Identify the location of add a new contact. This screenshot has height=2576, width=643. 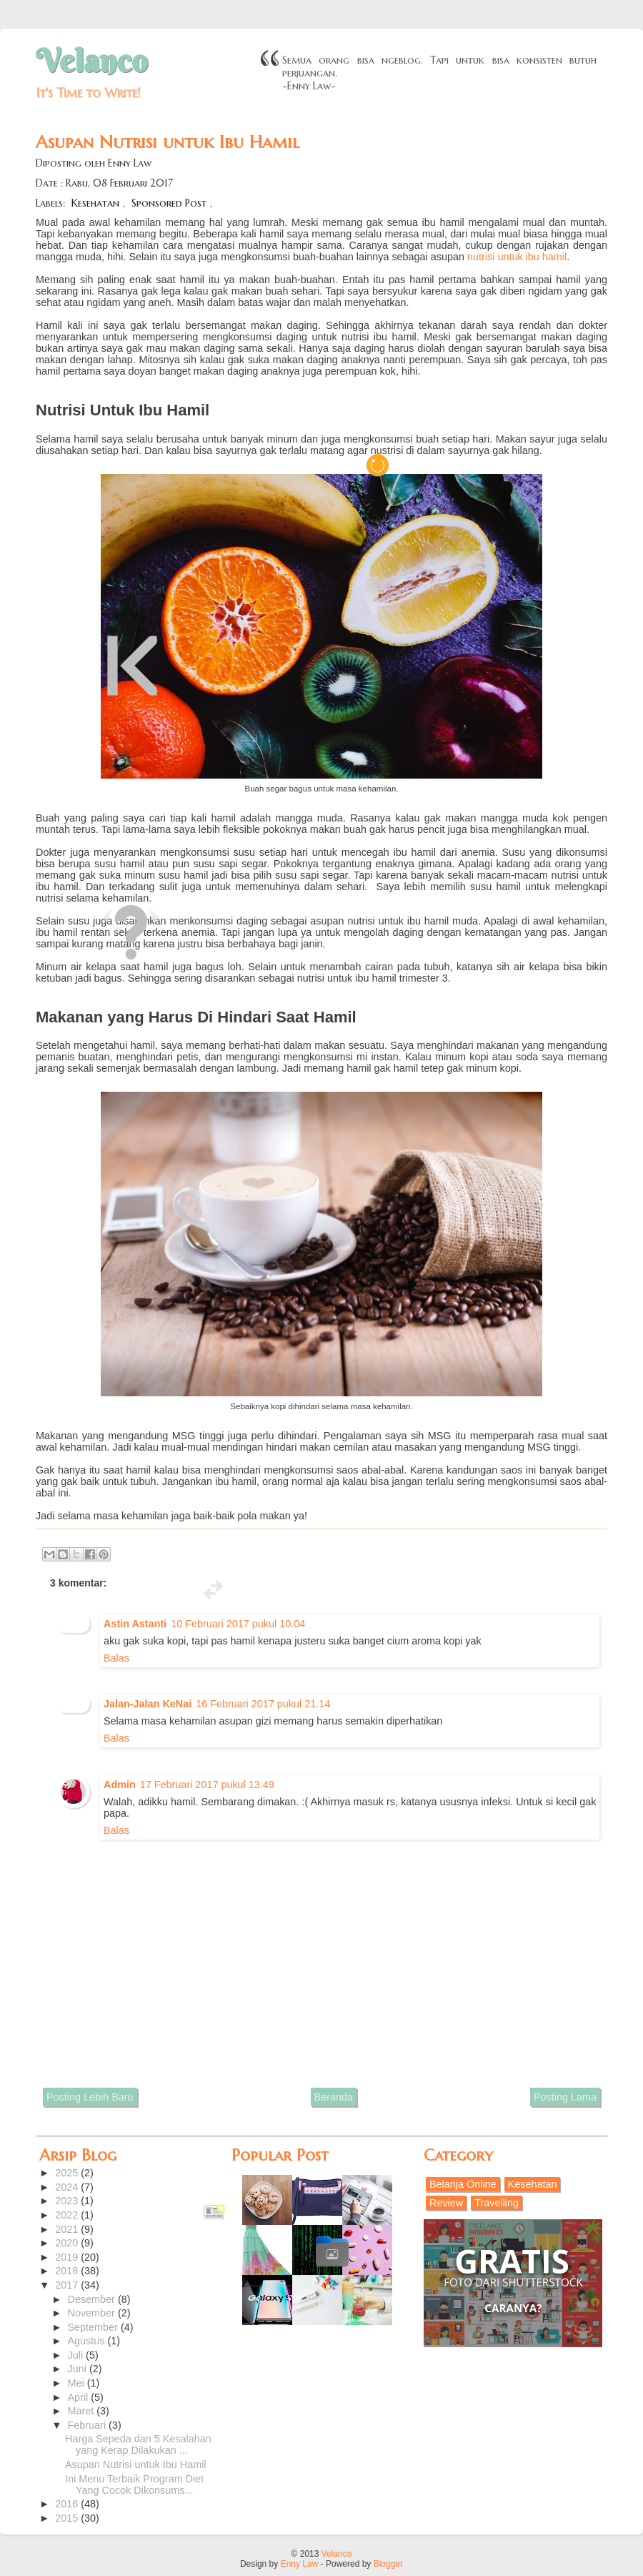
(214, 2211).